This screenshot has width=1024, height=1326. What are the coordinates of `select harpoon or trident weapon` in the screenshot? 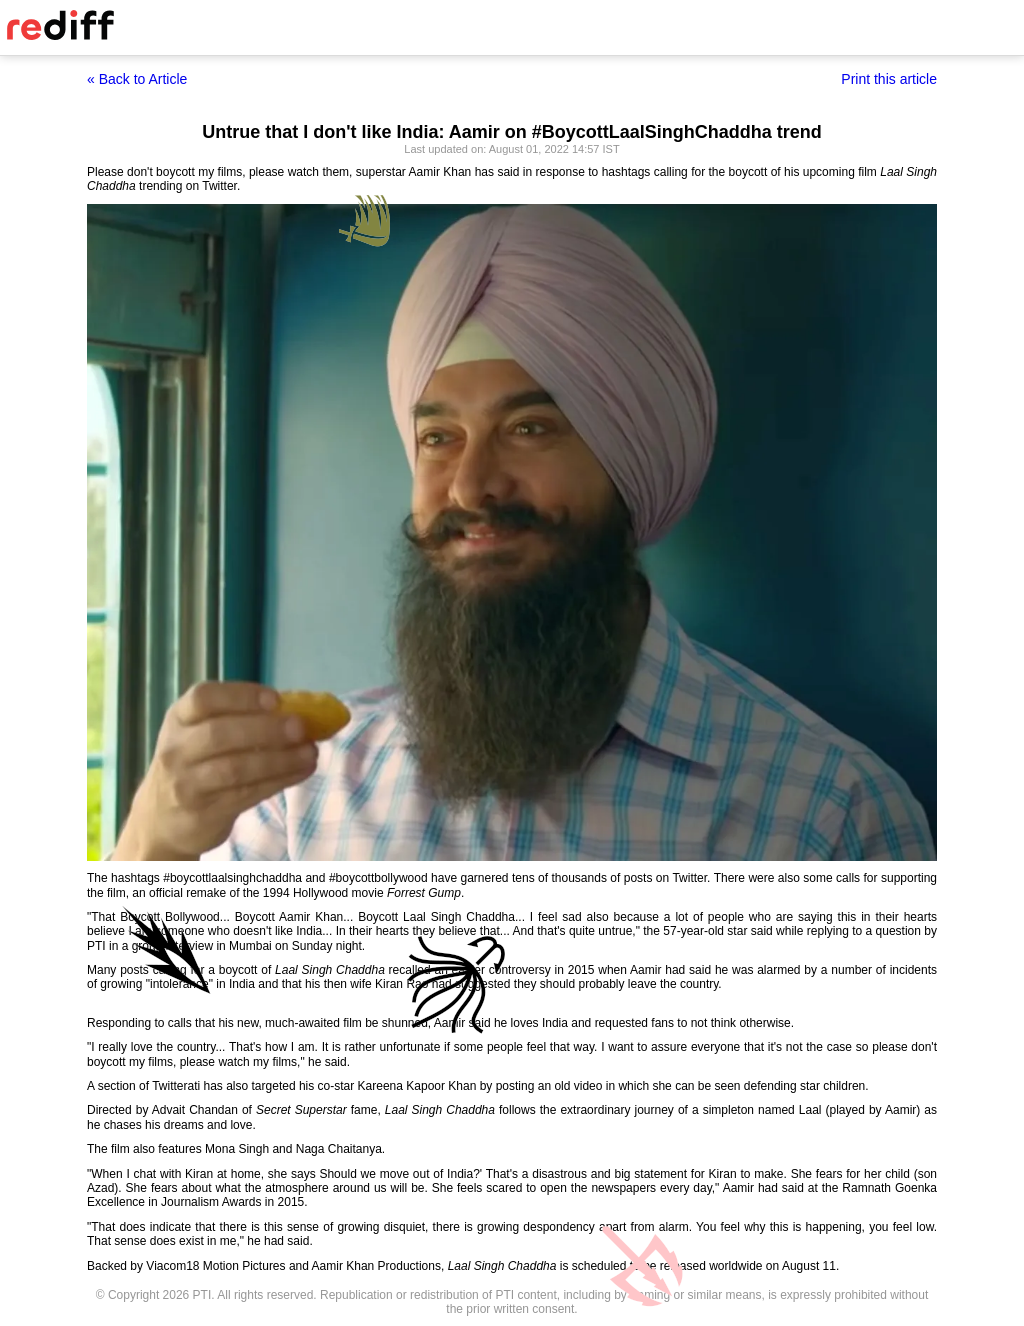 It's located at (643, 1266).